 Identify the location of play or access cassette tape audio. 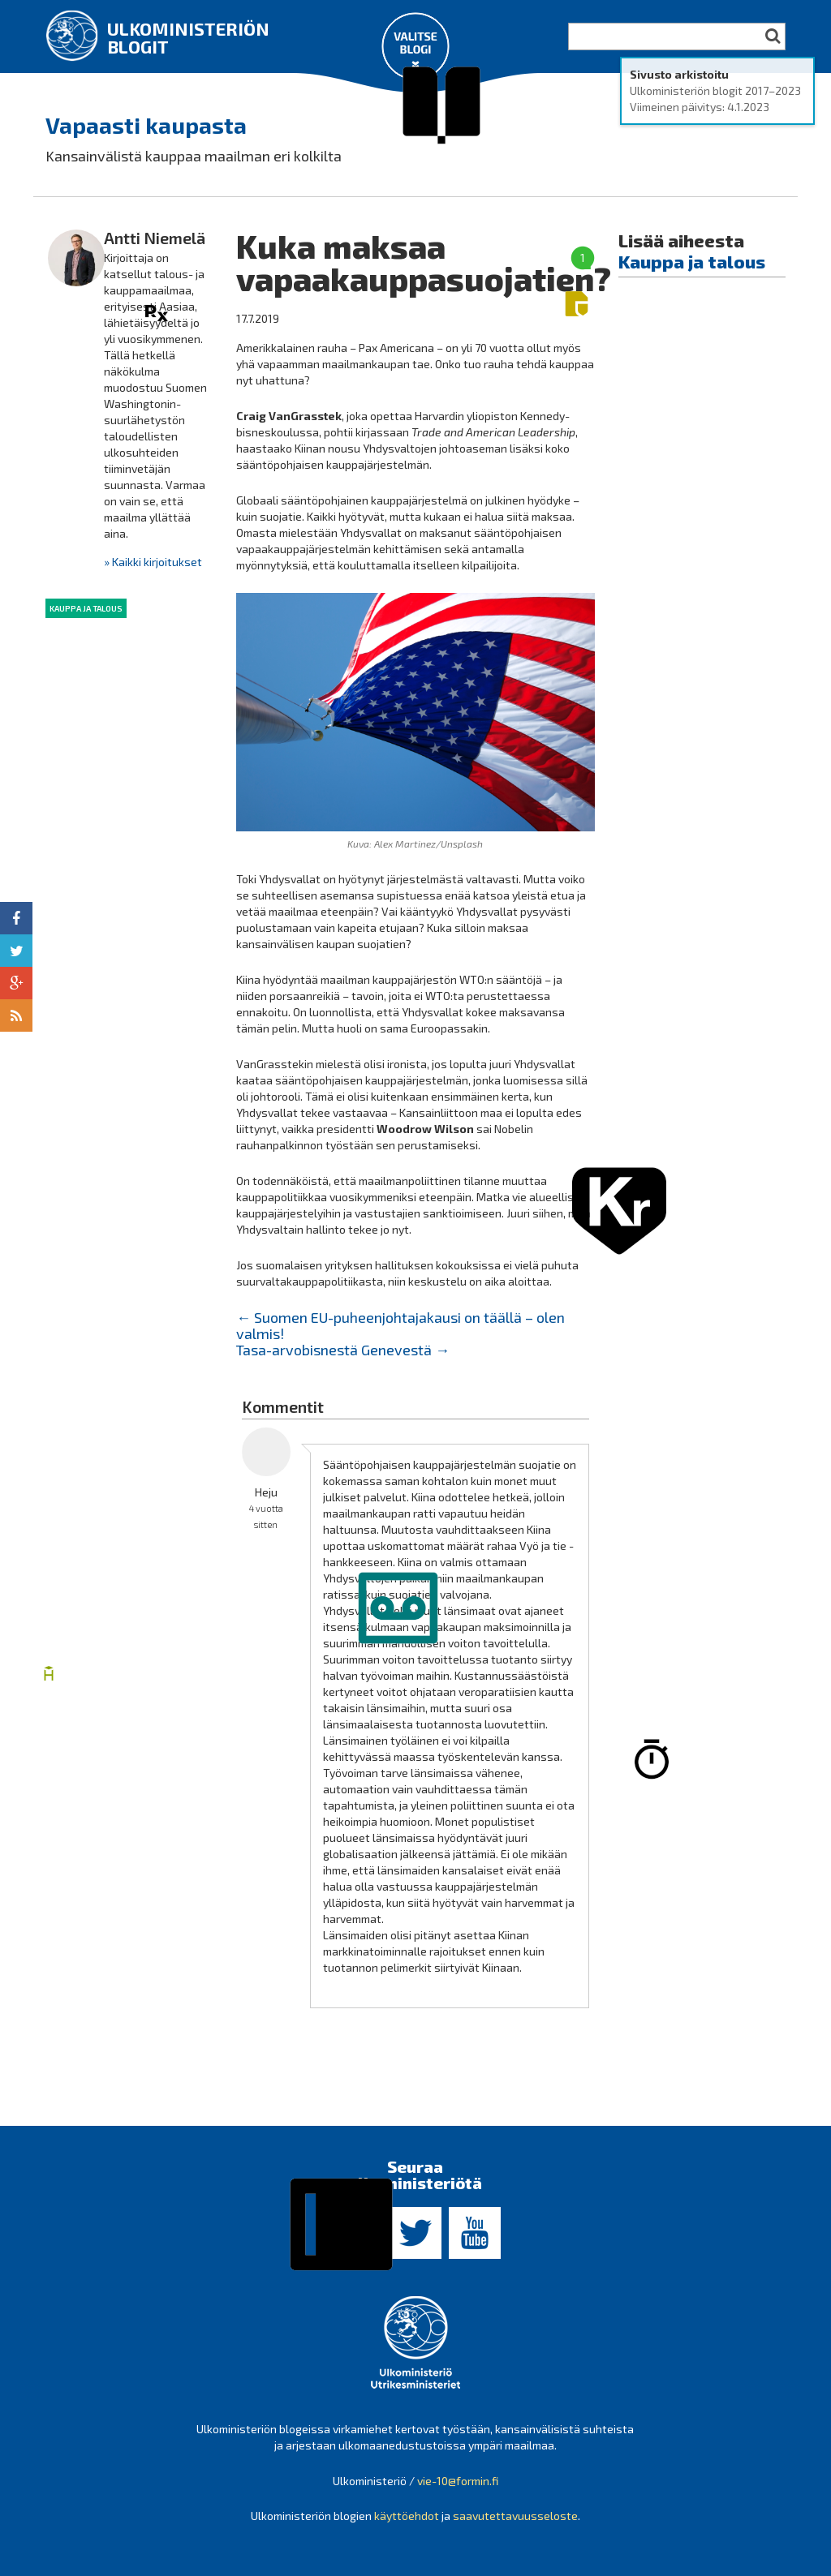
(398, 1608).